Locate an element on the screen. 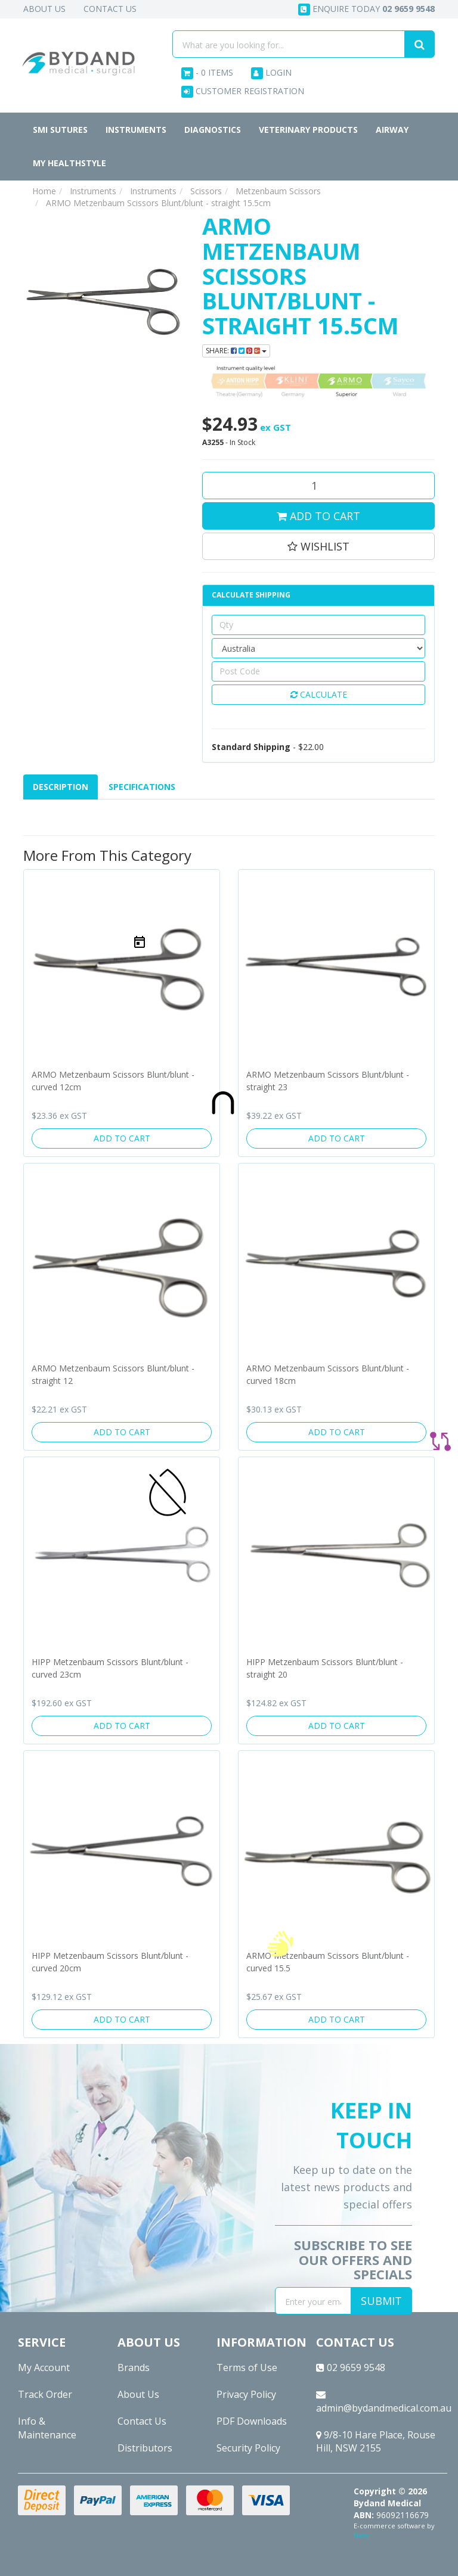  view today's date or events is located at coordinates (140, 942).